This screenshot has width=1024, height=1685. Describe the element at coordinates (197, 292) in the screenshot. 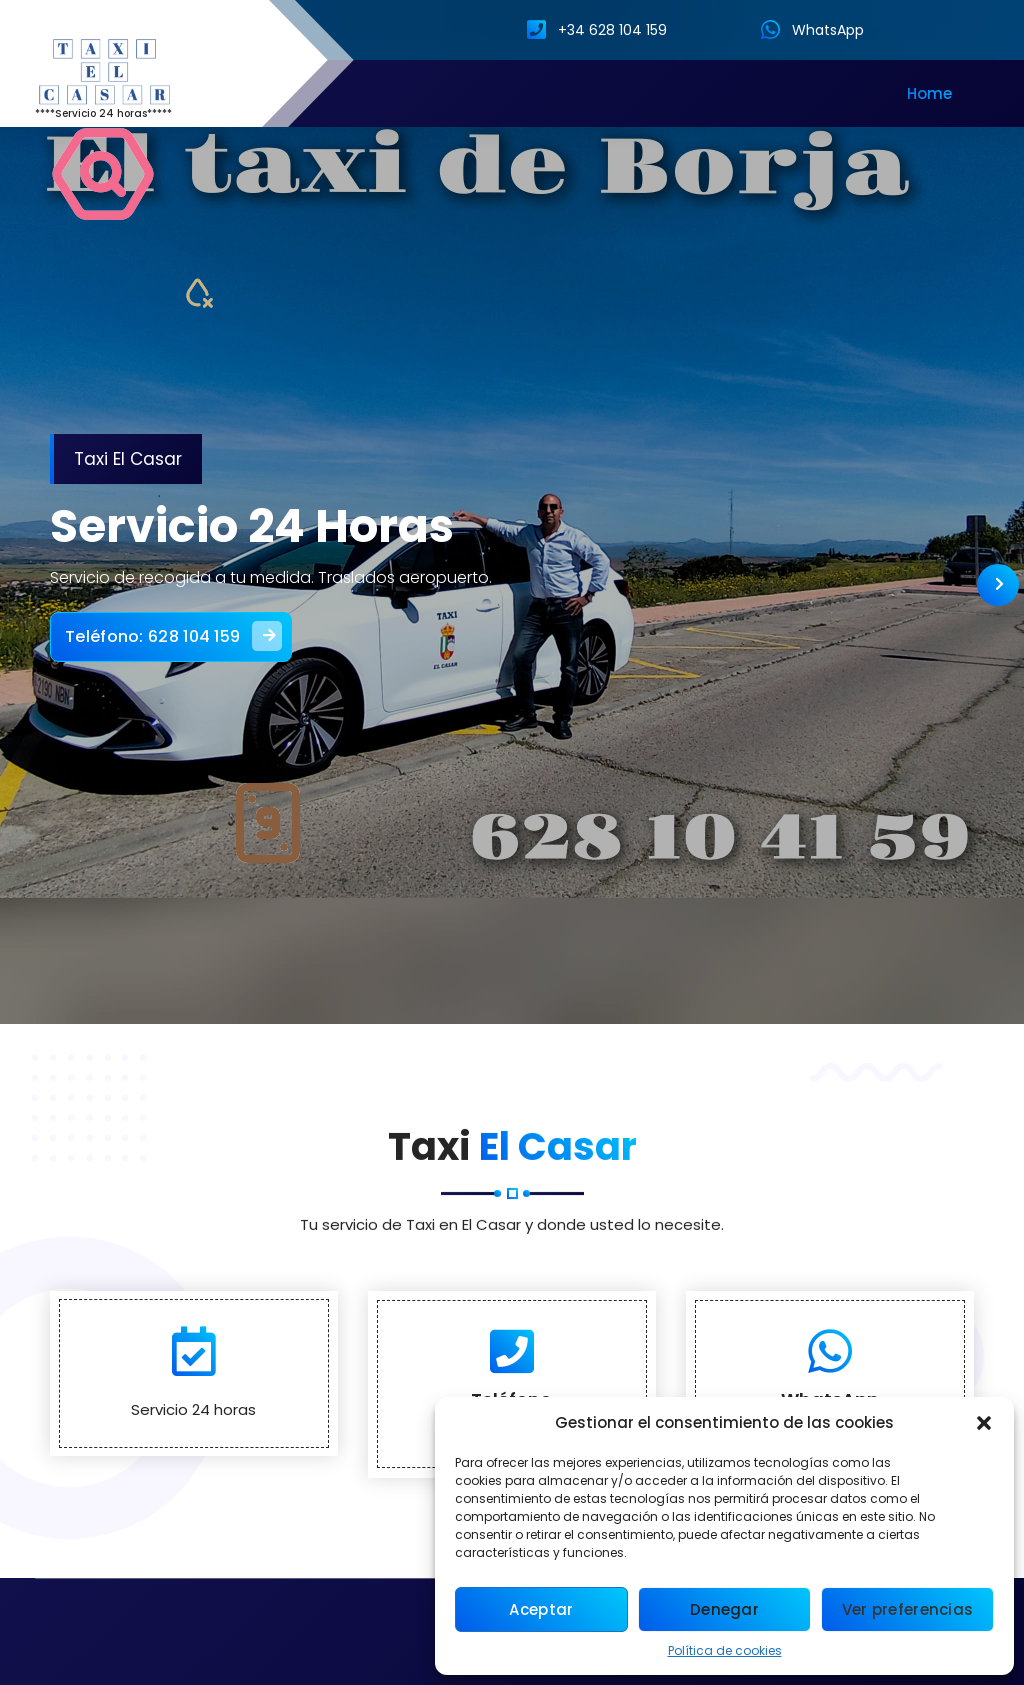

I see `disable water or liquid-related feature` at that location.